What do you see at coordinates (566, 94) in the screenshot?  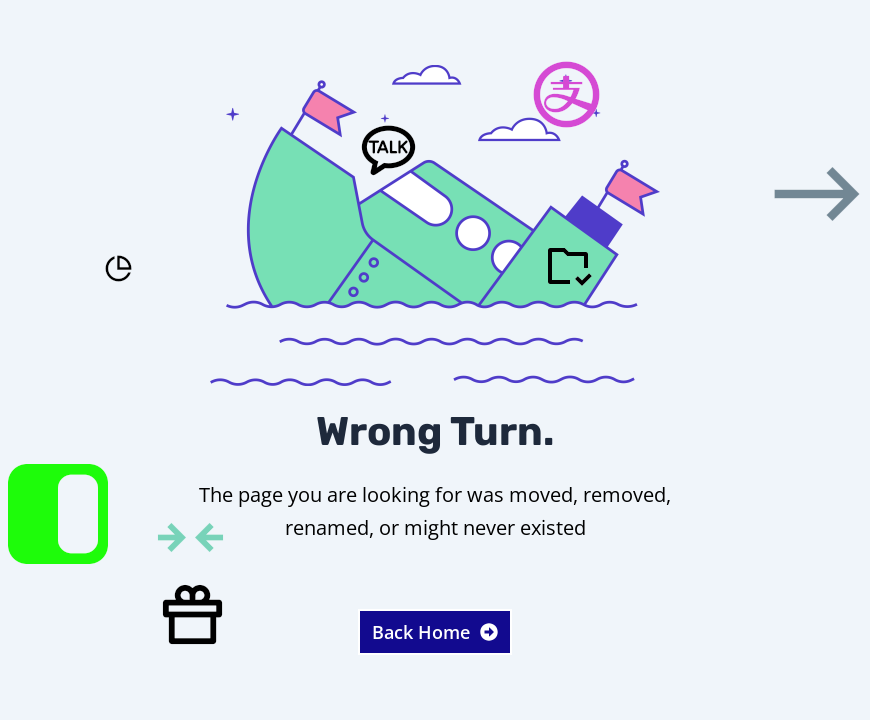 I see `pay with alipay` at bounding box center [566, 94].